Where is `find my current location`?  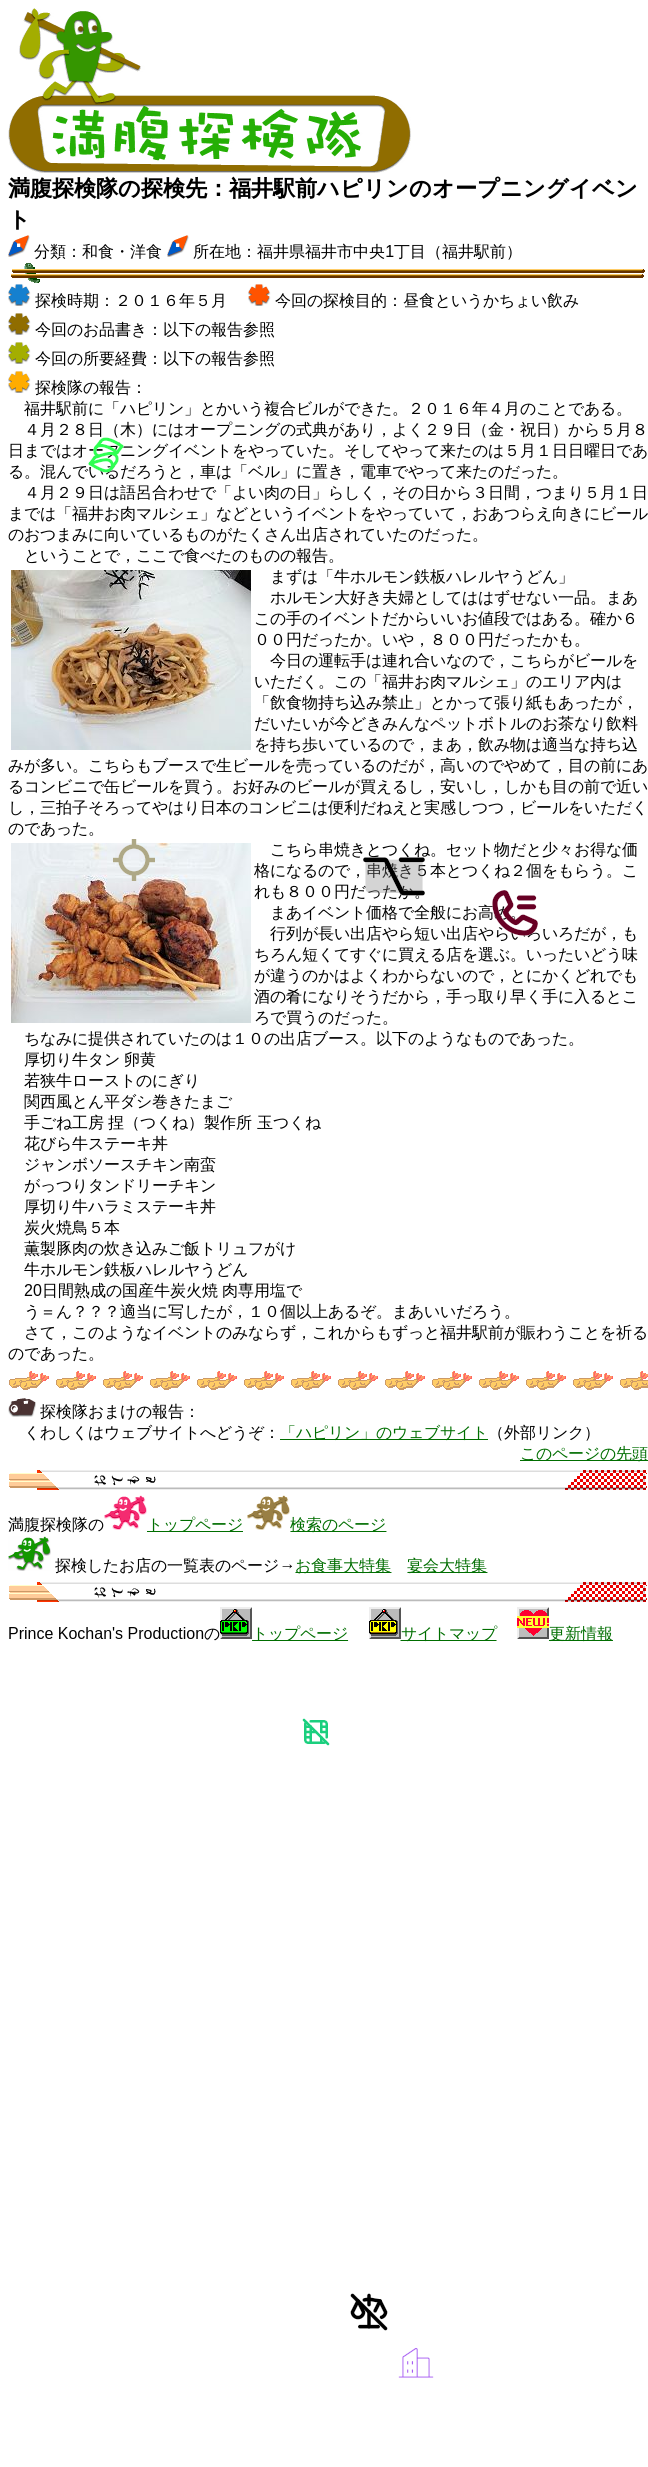
find my current location is located at coordinates (134, 860).